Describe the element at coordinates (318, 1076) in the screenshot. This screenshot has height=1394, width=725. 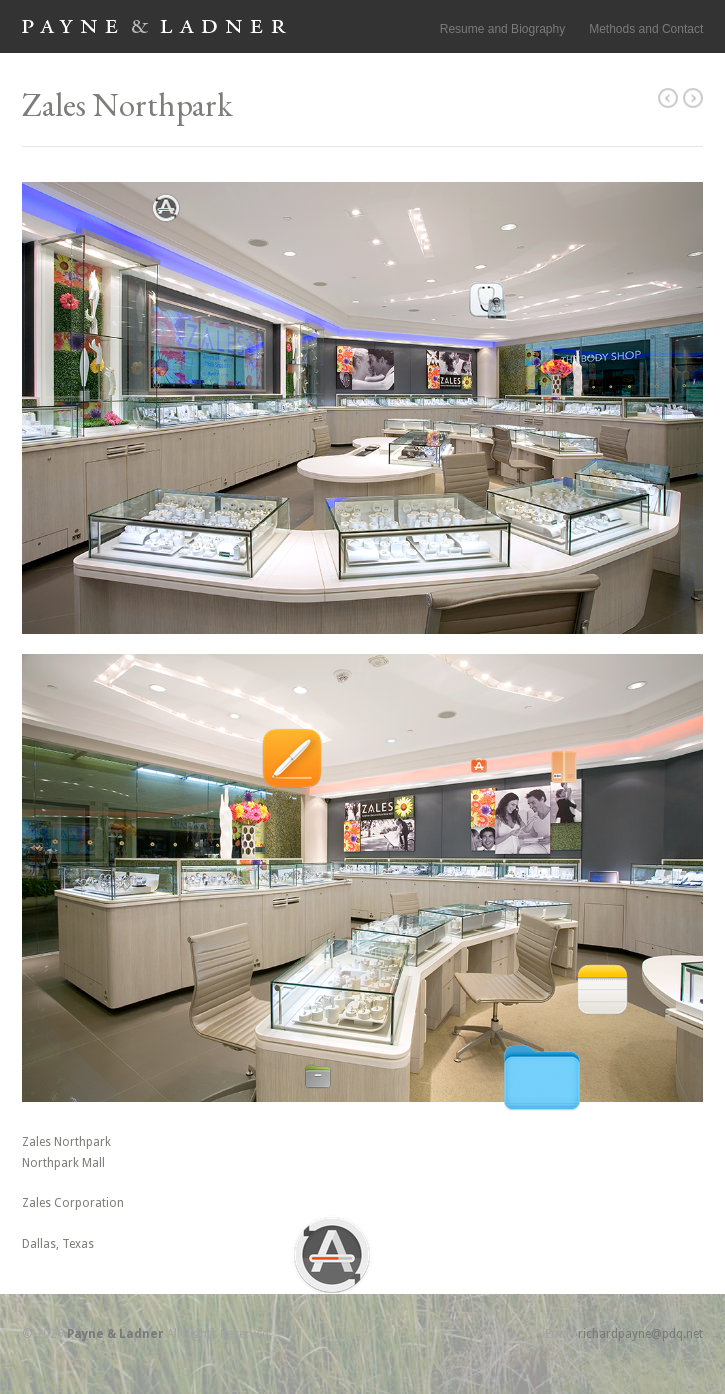
I see `open the file manager` at that location.